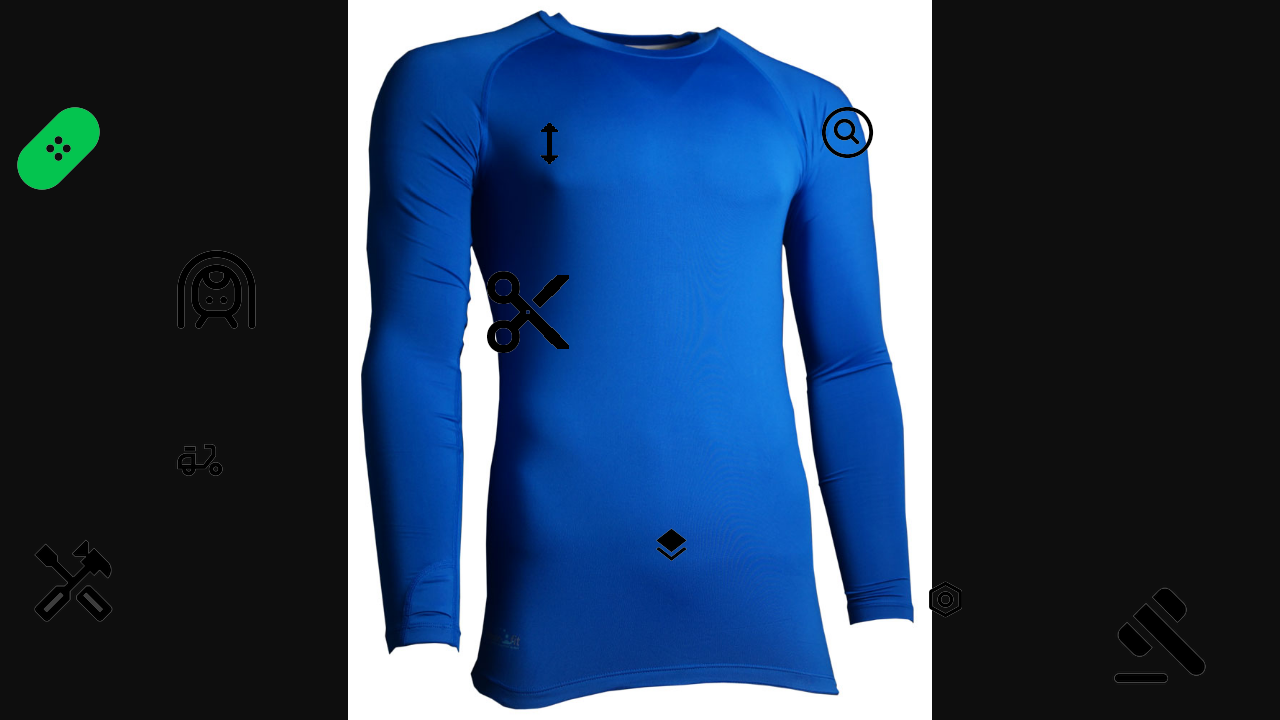 The height and width of the screenshot is (720, 1280). Describe the element at coordinates (1163, 633) in the screenshot. I see `access legal or terms of service information` at that location.